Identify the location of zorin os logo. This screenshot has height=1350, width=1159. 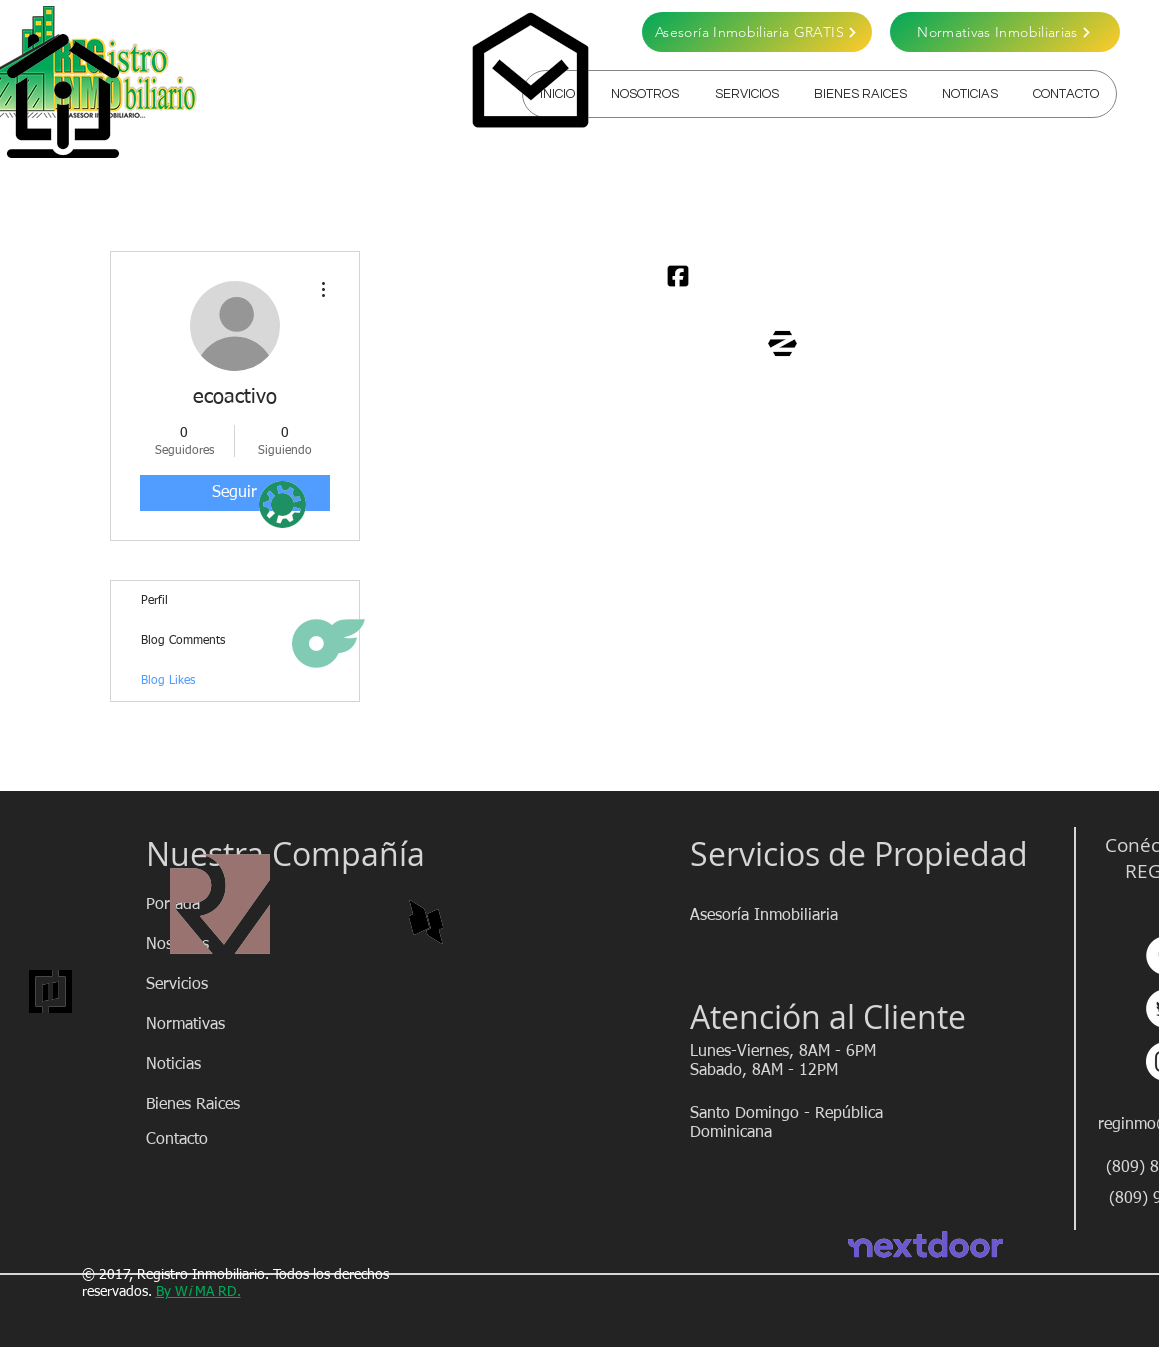
(782, 343).